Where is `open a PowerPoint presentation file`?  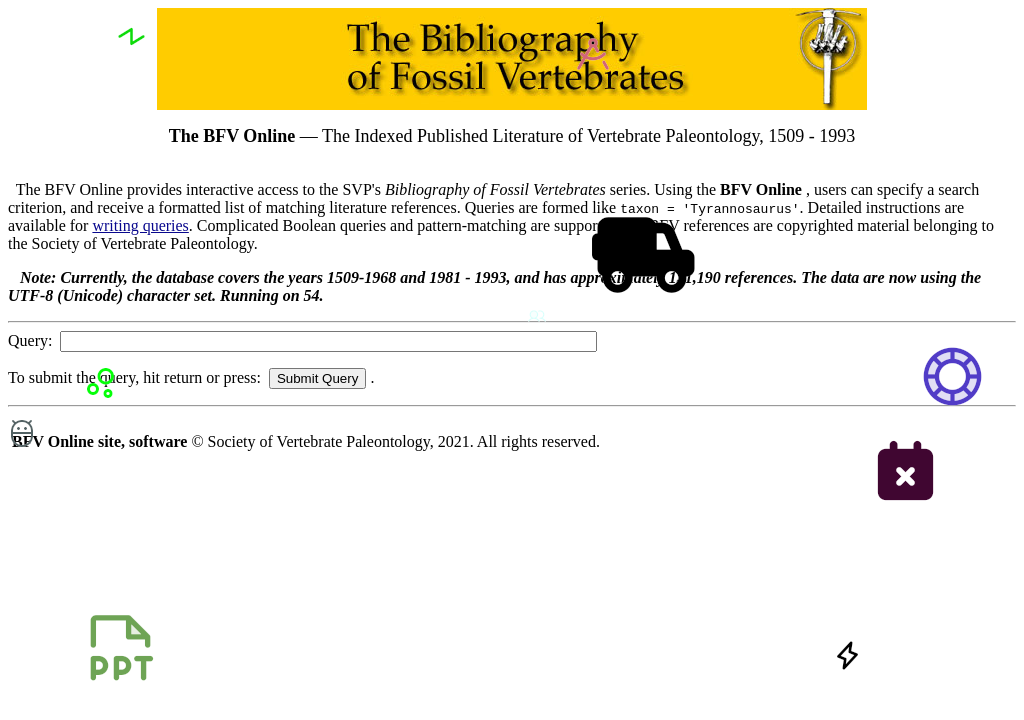 open a PowerPoint presentation file is located at coordinates (120, 650).